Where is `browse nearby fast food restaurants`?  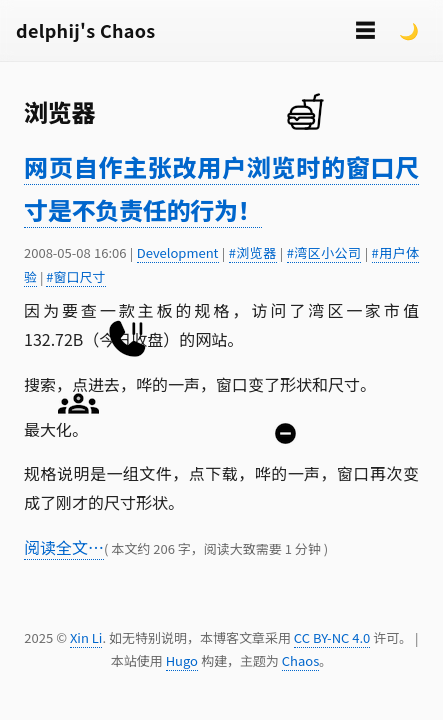 browse nearby fast food restaurants is located at coordinates (305, 111).